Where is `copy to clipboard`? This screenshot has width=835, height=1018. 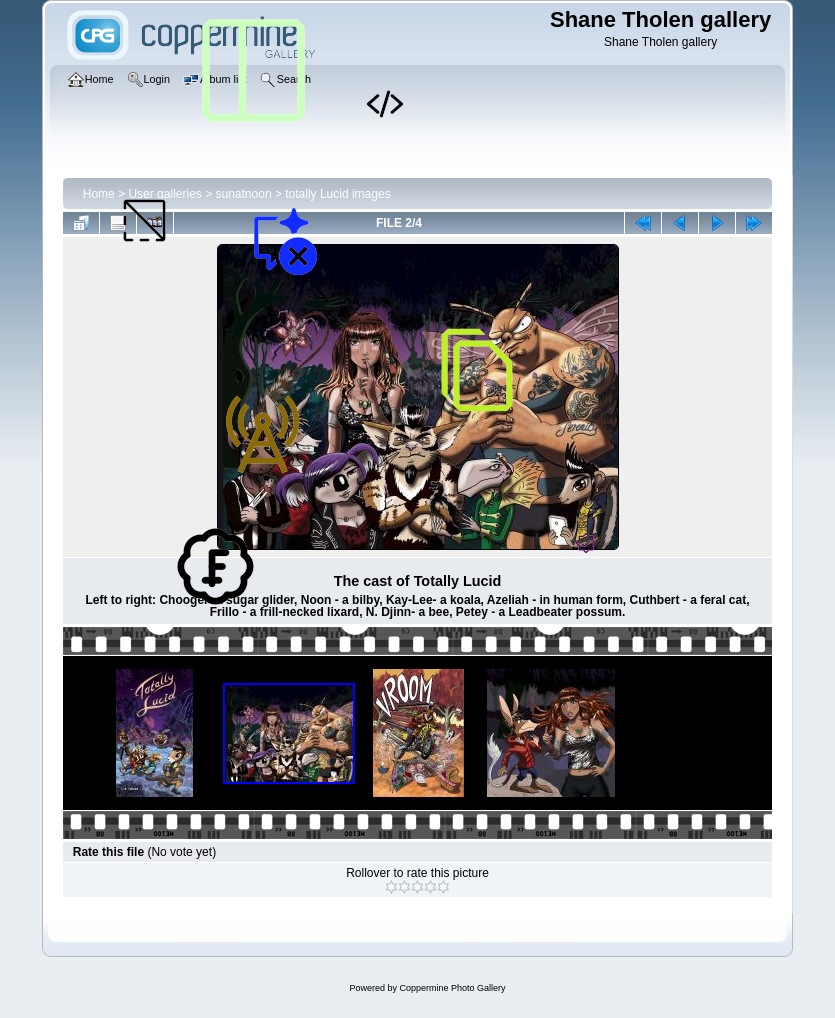
copy to clipboard is located at coordinates (477, 370).